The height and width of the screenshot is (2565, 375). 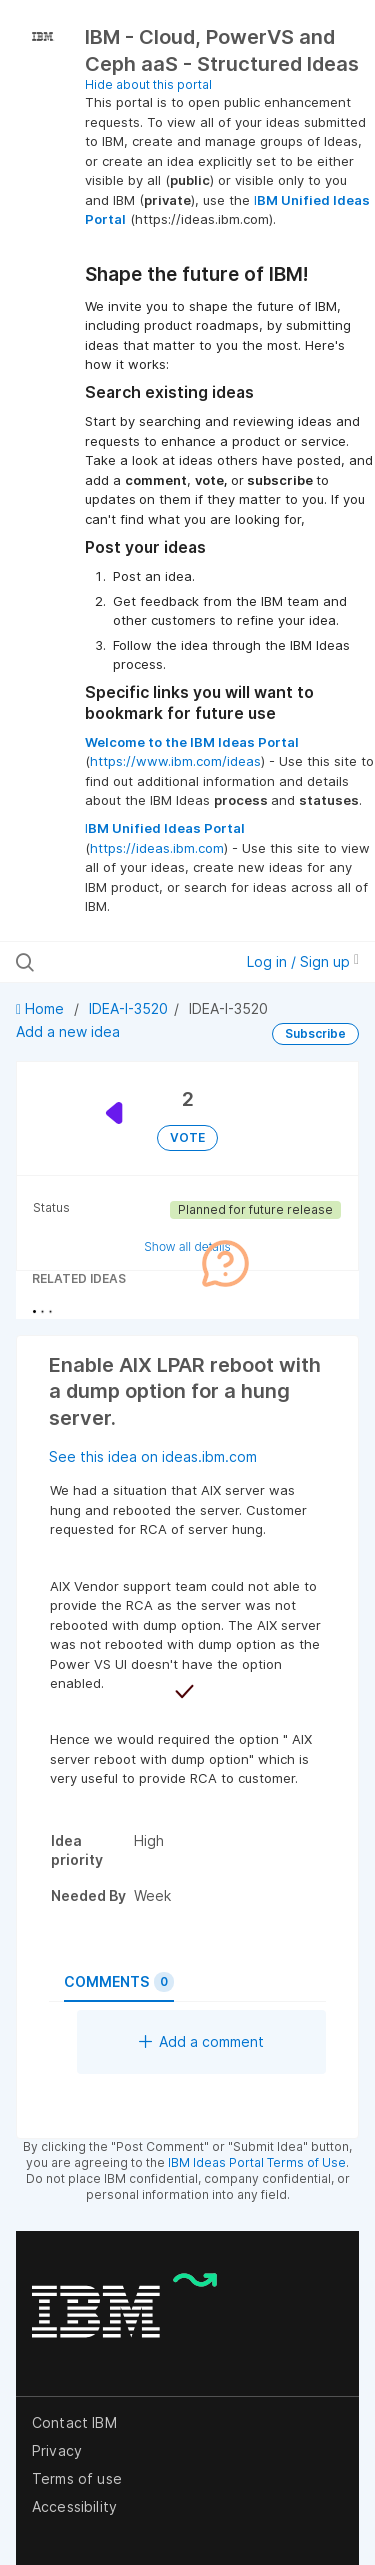 I want to click on indicates an upward trend or growth, so click(x=195, y=2280).